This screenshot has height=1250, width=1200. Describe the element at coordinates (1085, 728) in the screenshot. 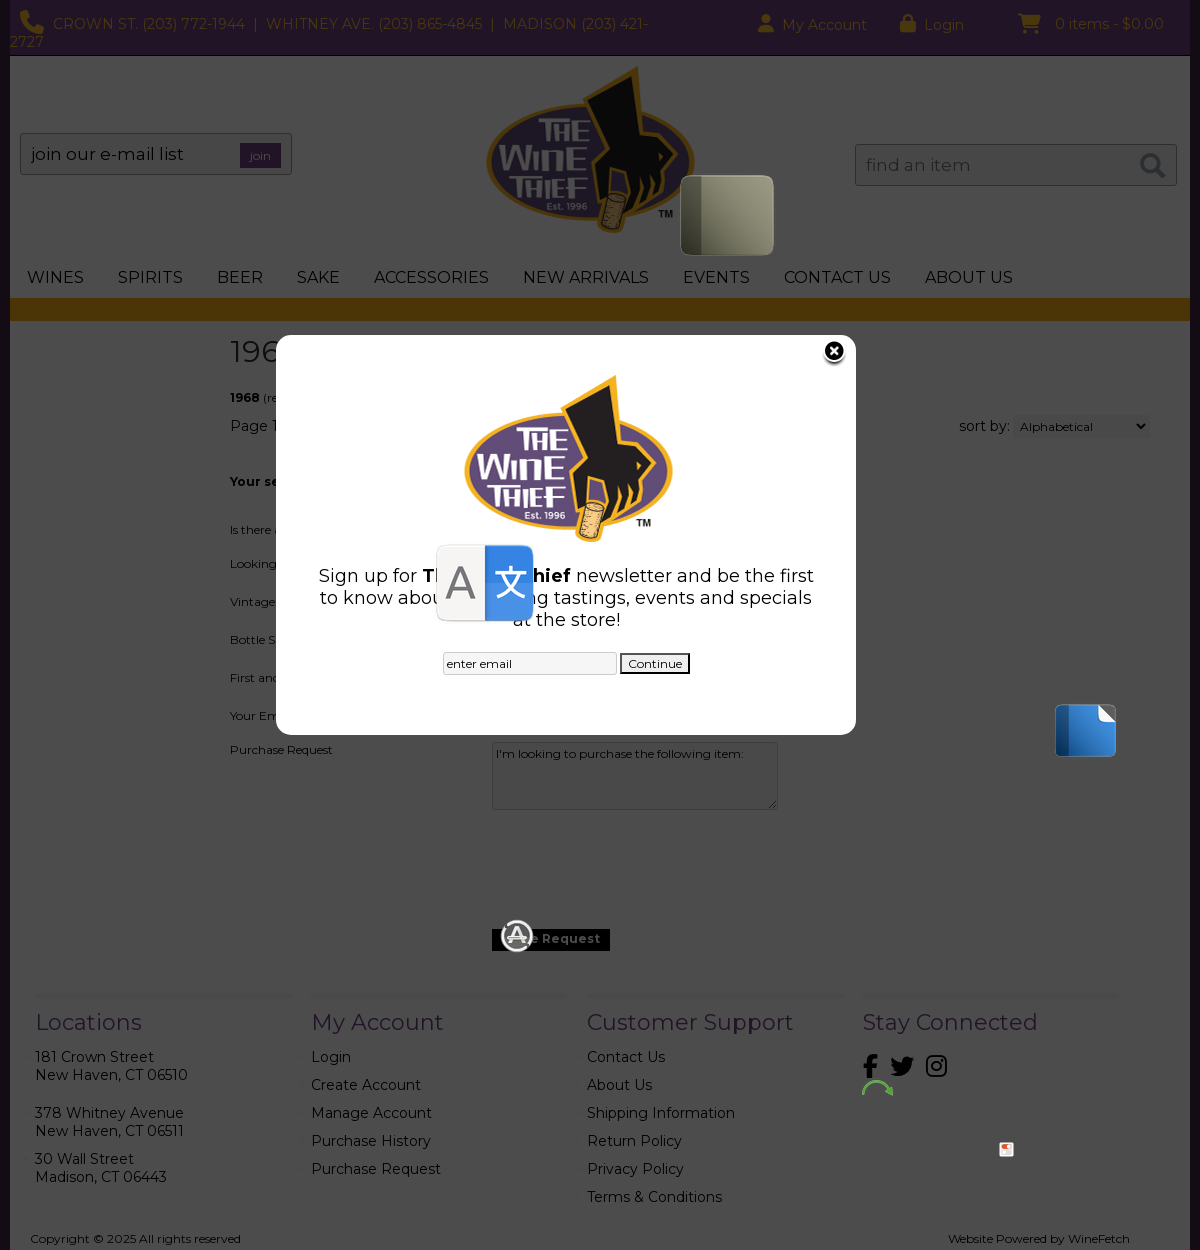

I see `change desktop wallpaper settings` at that location.